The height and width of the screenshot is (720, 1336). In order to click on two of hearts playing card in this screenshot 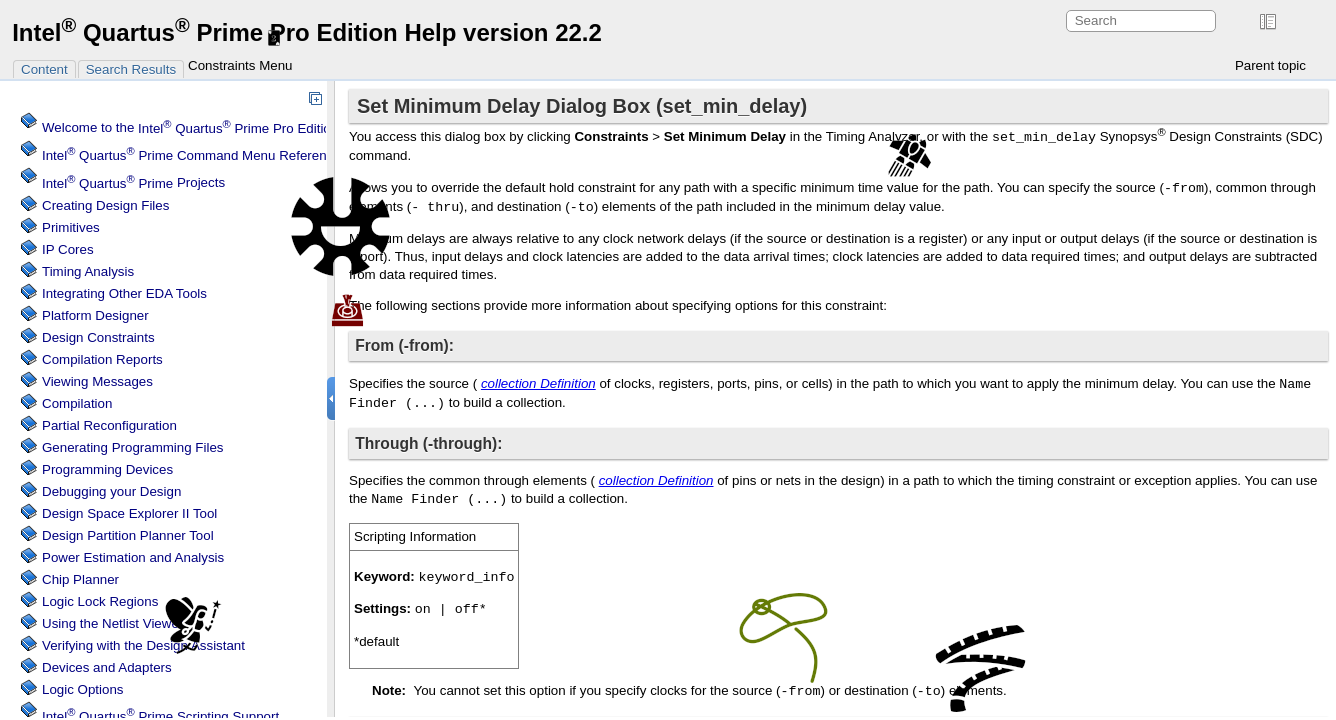, I will do `click(274, 38)`.